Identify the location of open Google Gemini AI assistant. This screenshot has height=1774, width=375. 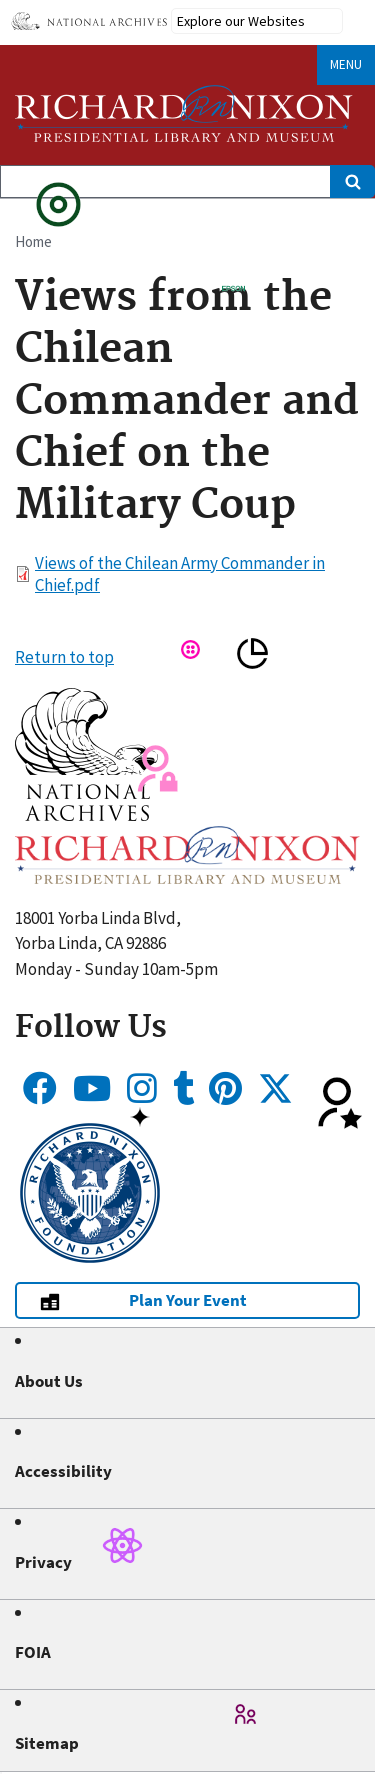
(140, 1117).